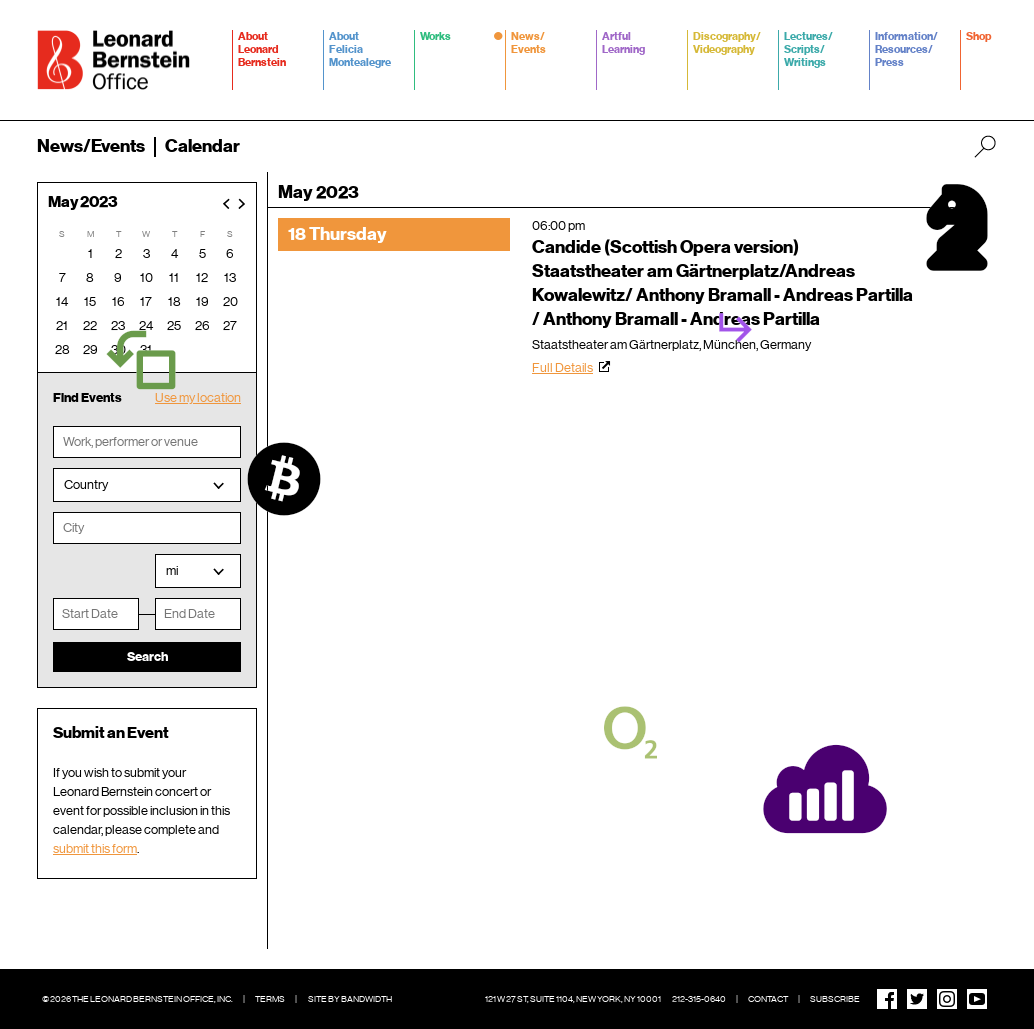 The height and width of the screenshot is (1029, 1034). What do you see at coordinates (143, 360) in the screenshot?
I see `rotate object counterclockwise` at bounding box center [143, 360].